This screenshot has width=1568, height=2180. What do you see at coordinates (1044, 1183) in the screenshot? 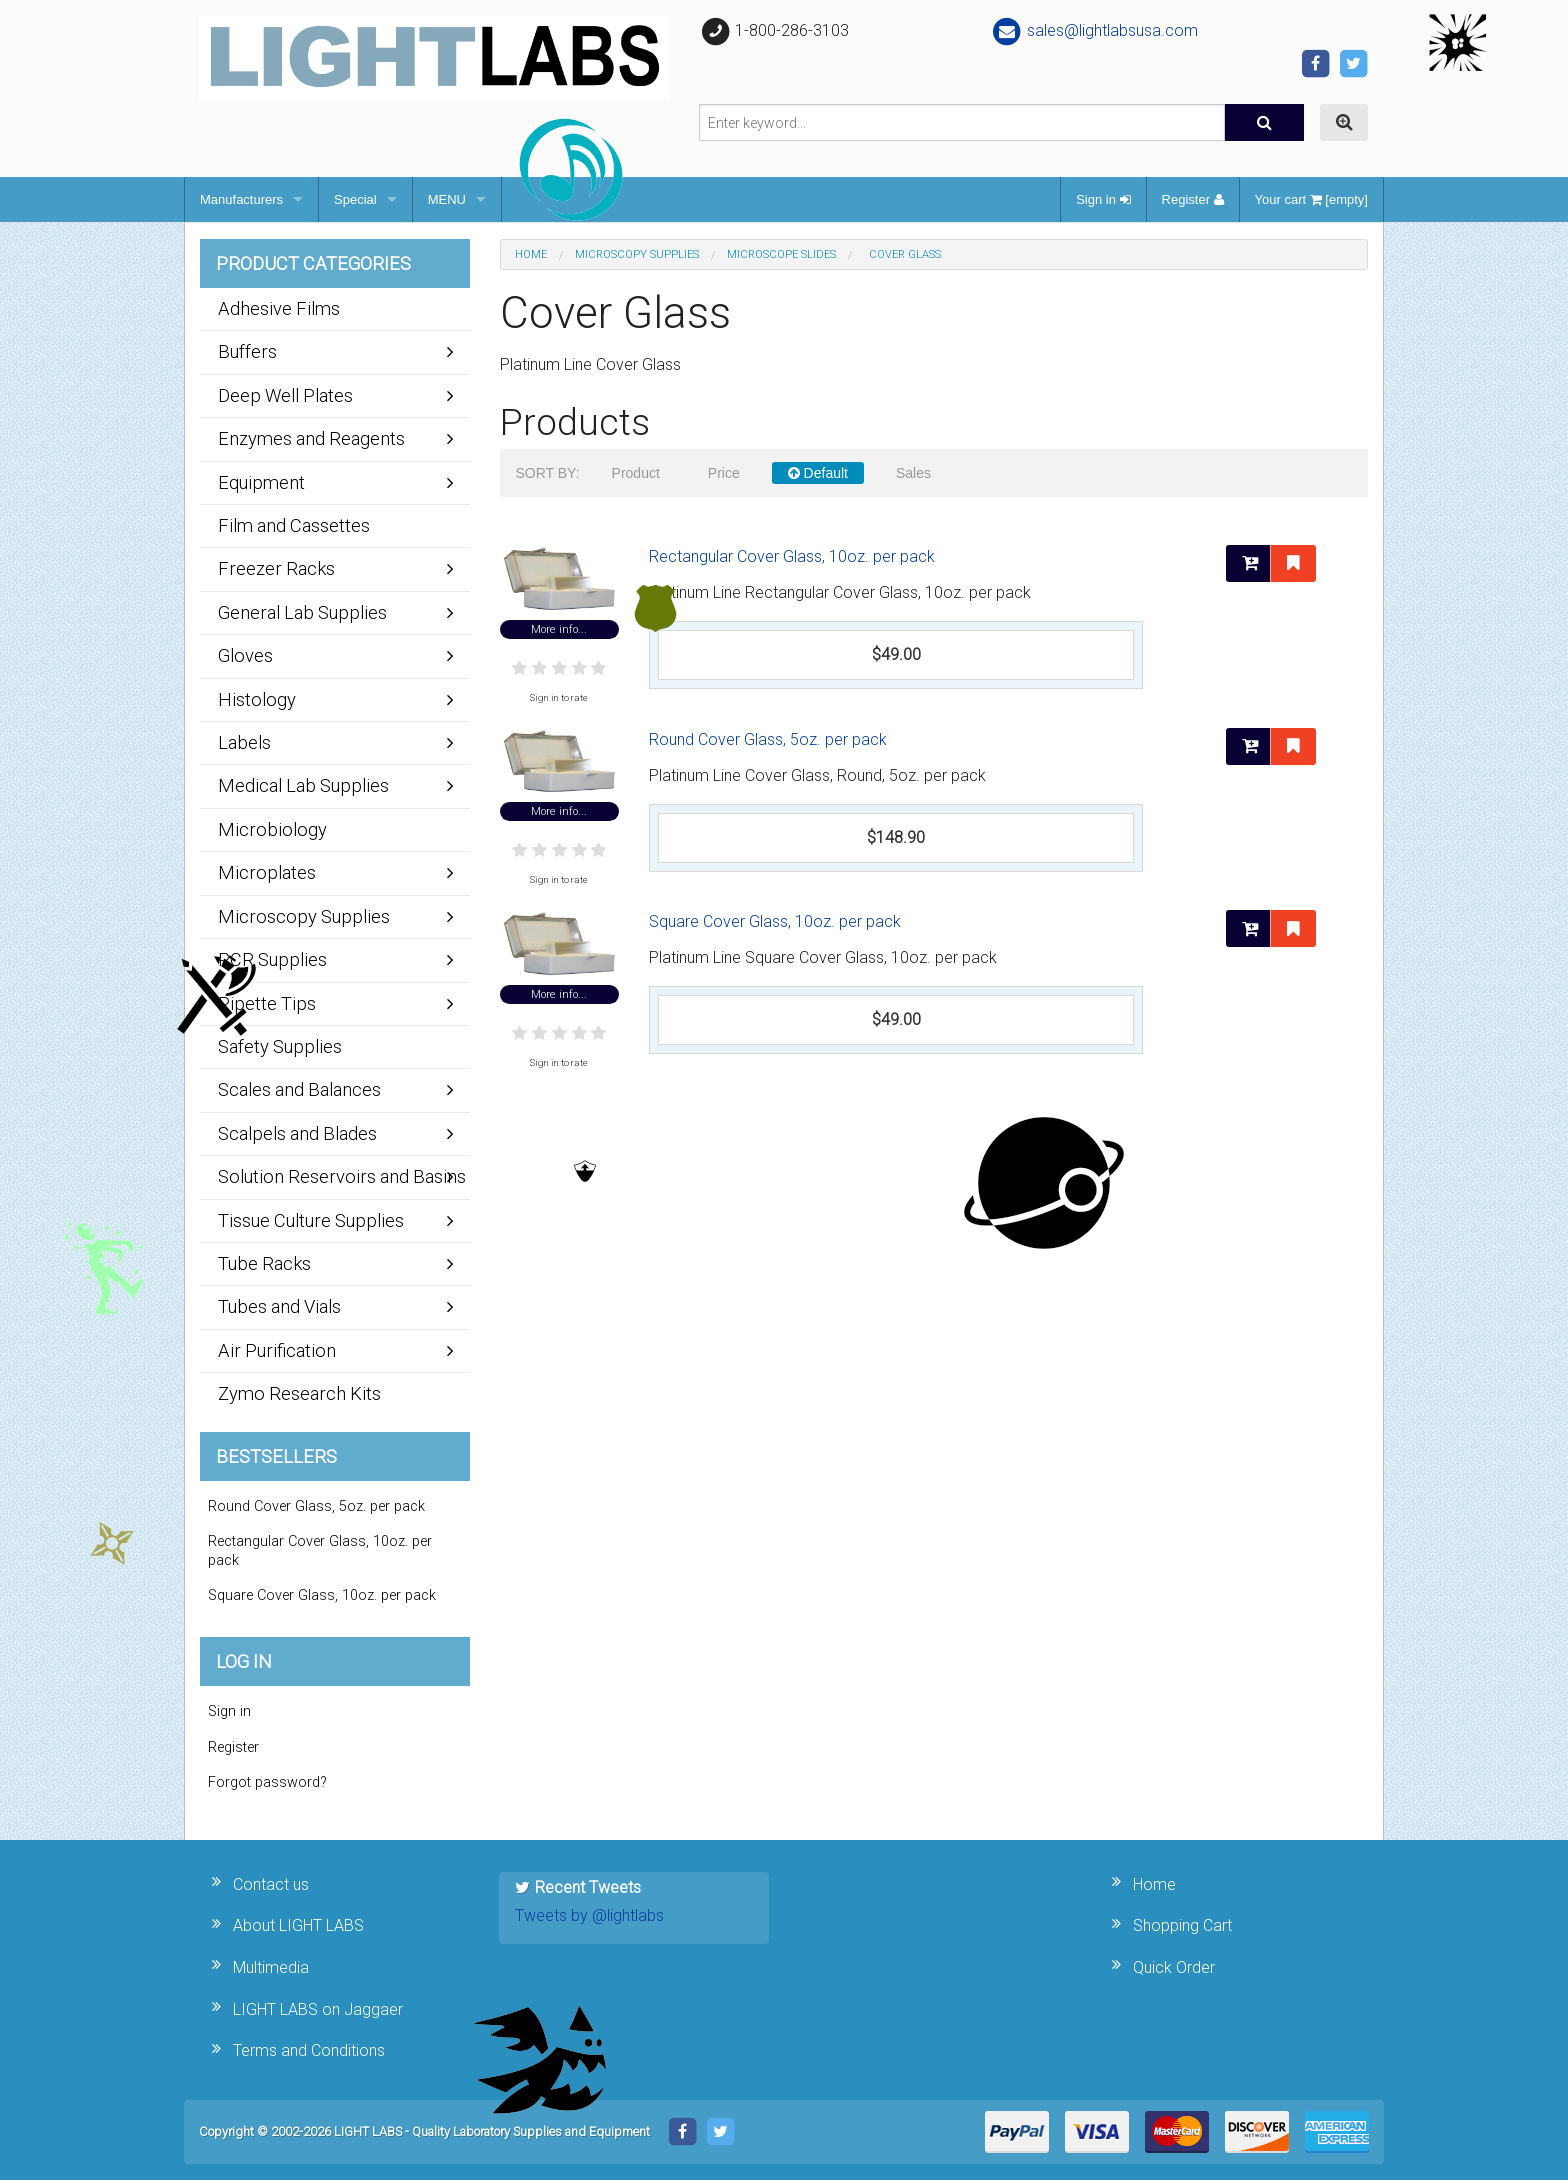
I see `view orbital mechanics or space simulation settings` at bounding box center [1044, 1183].